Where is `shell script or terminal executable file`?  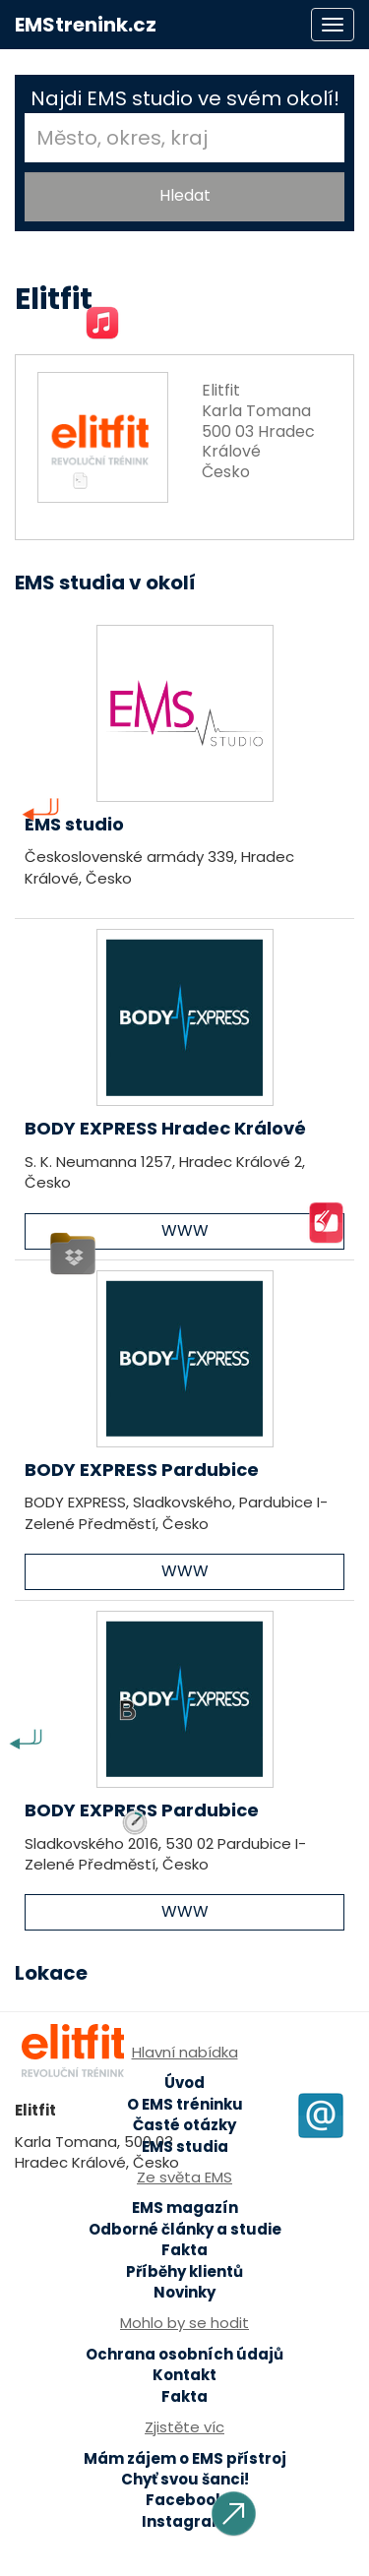 shell script or terminal executable file is located at coordinates (80, 480).